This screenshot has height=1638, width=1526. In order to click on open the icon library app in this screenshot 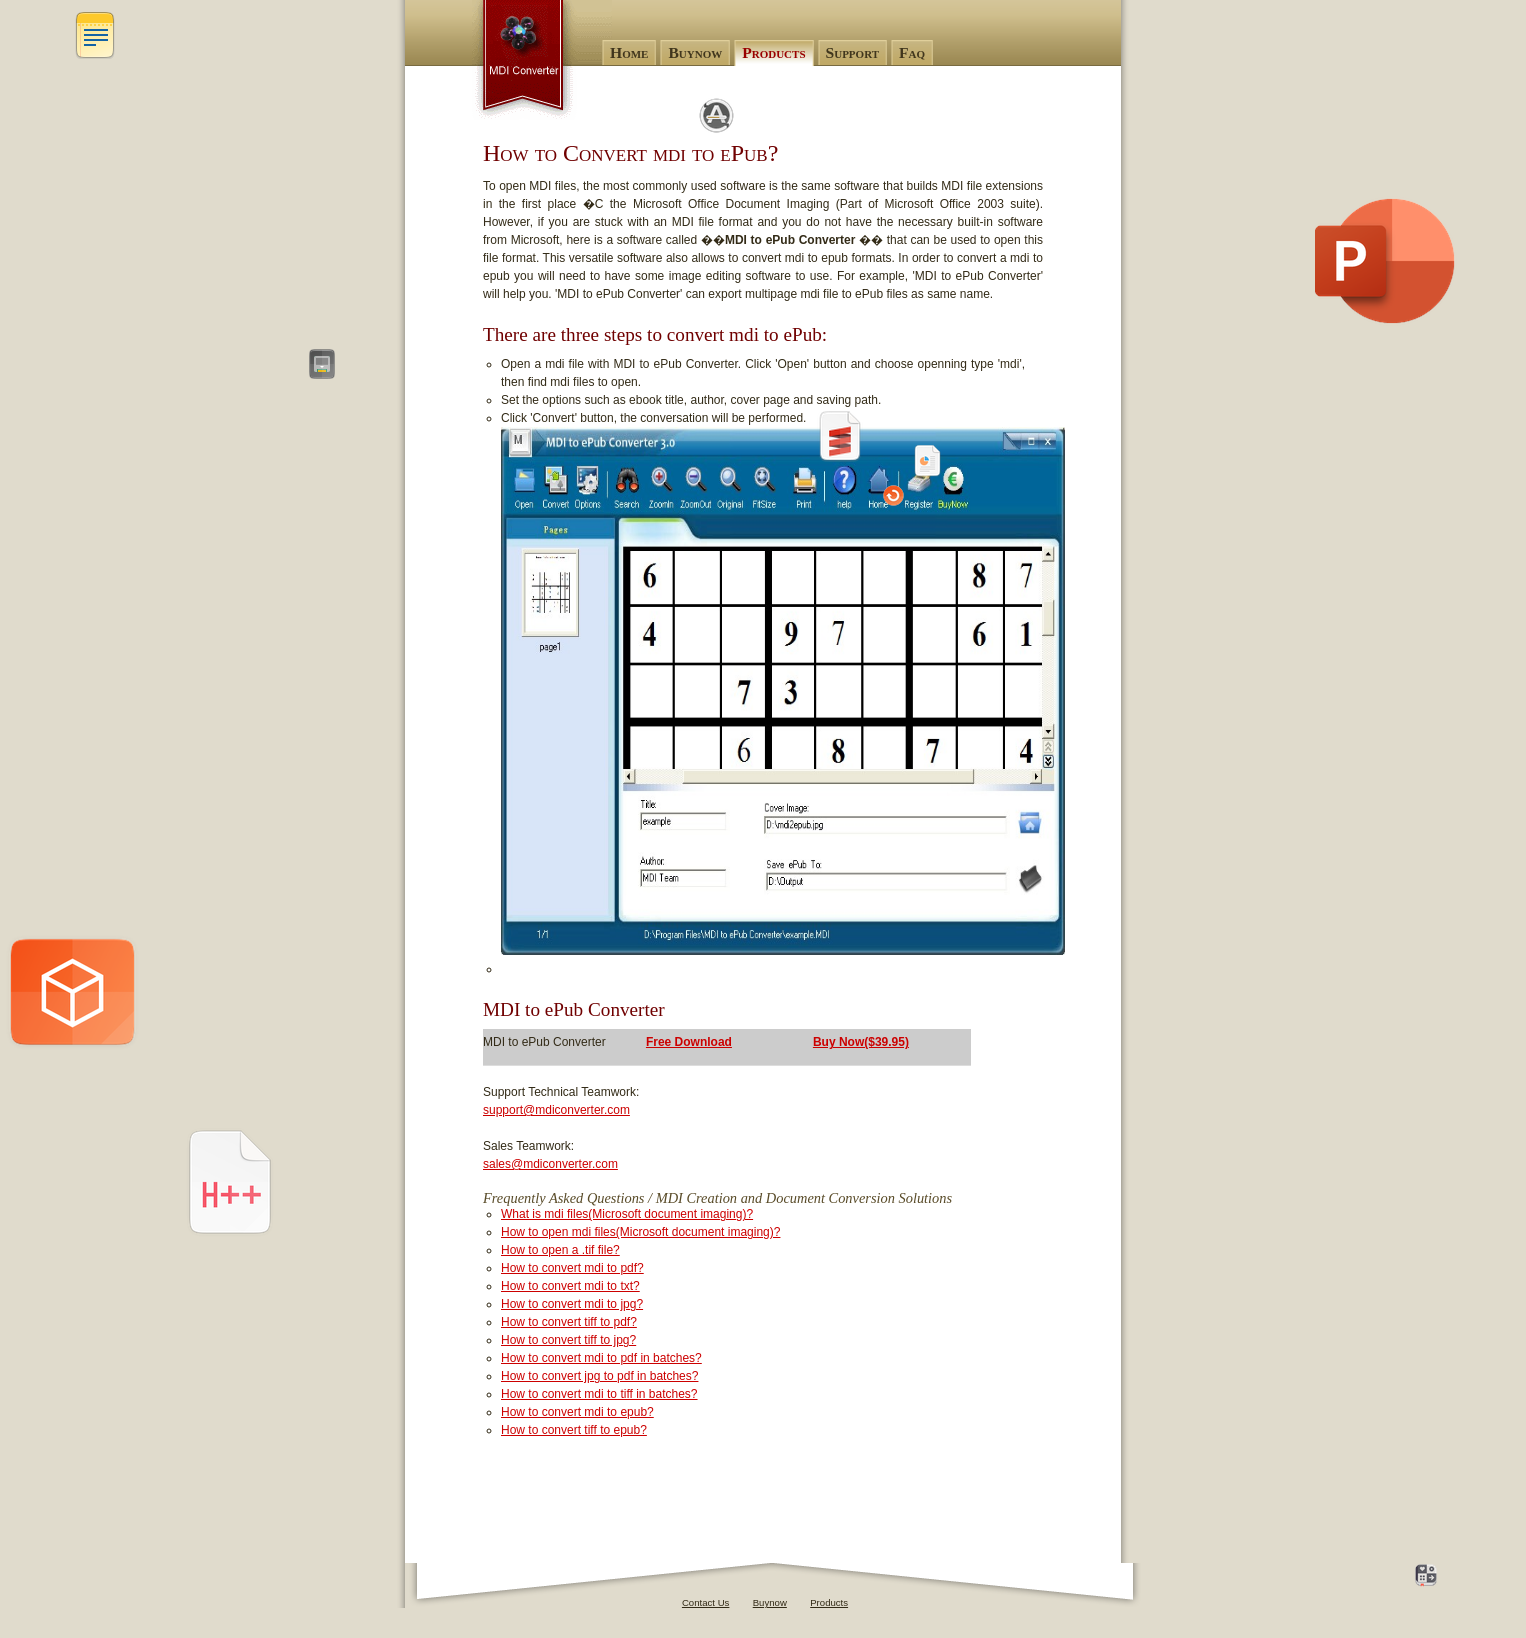, I will do `click(1426, 1575)`.